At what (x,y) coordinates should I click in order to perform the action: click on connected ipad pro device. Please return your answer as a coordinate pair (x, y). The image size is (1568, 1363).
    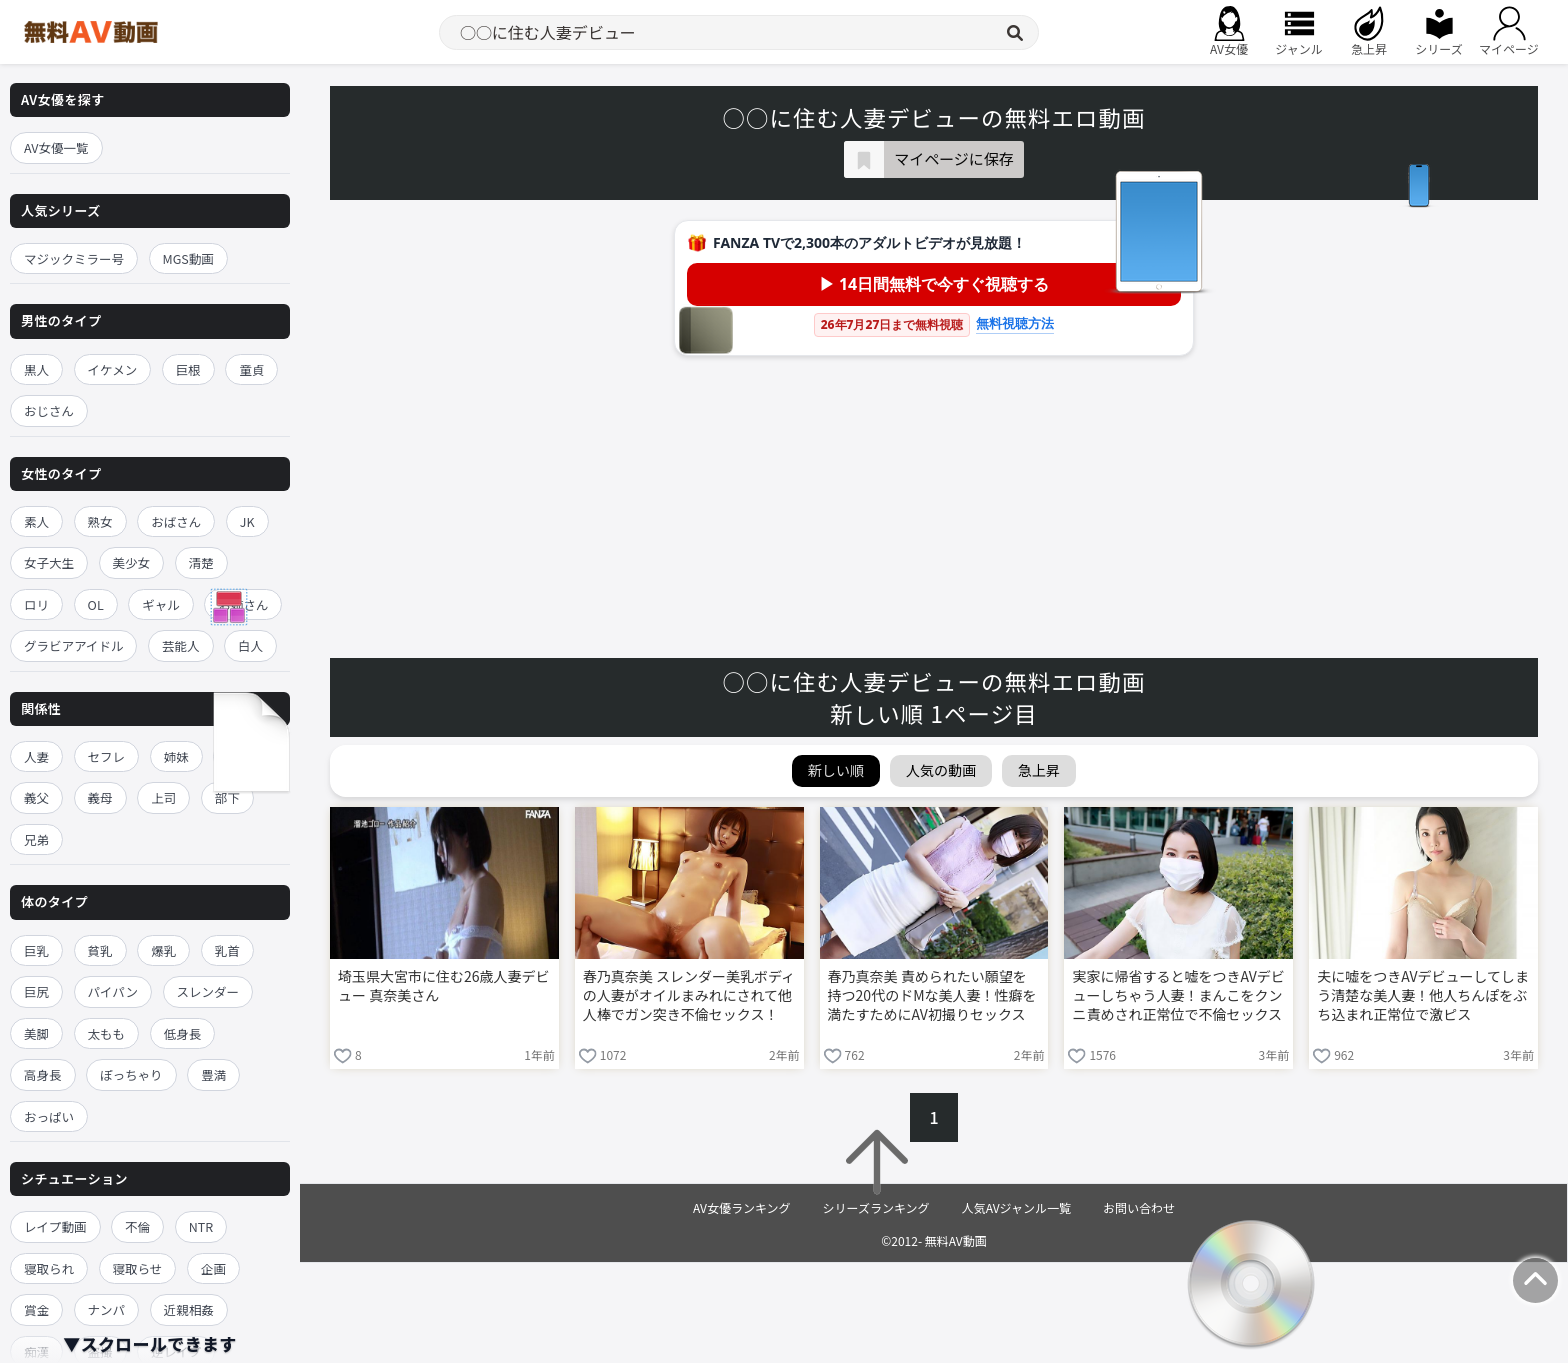
    Looking at the image, I should click on (1159, 231).